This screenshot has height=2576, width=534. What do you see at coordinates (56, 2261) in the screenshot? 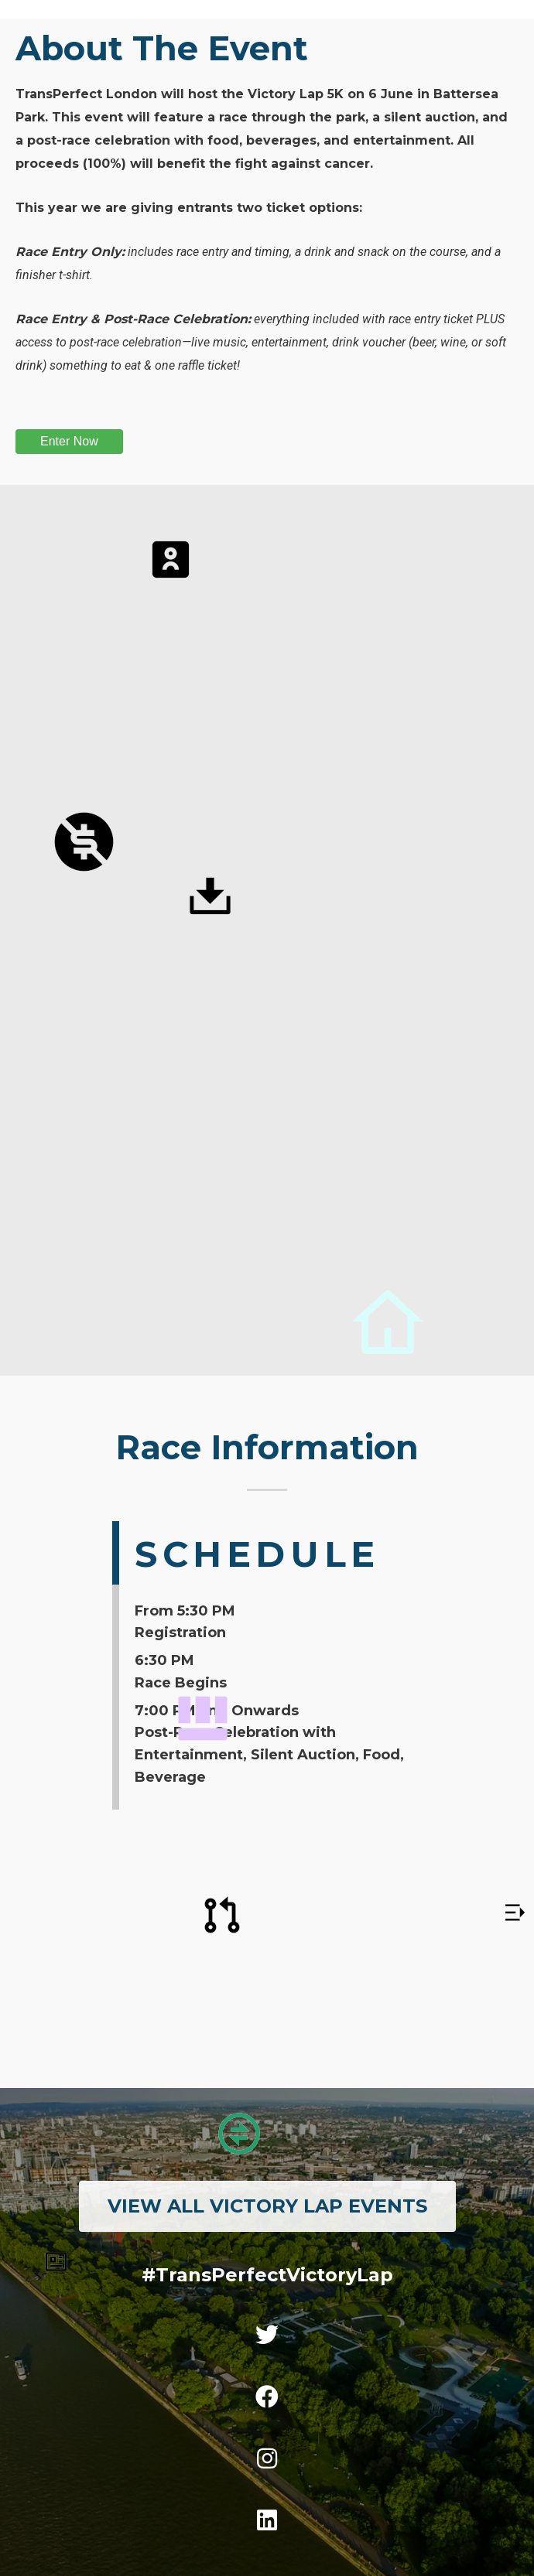
I see `view news articles` at bounding box center [56, 2261].